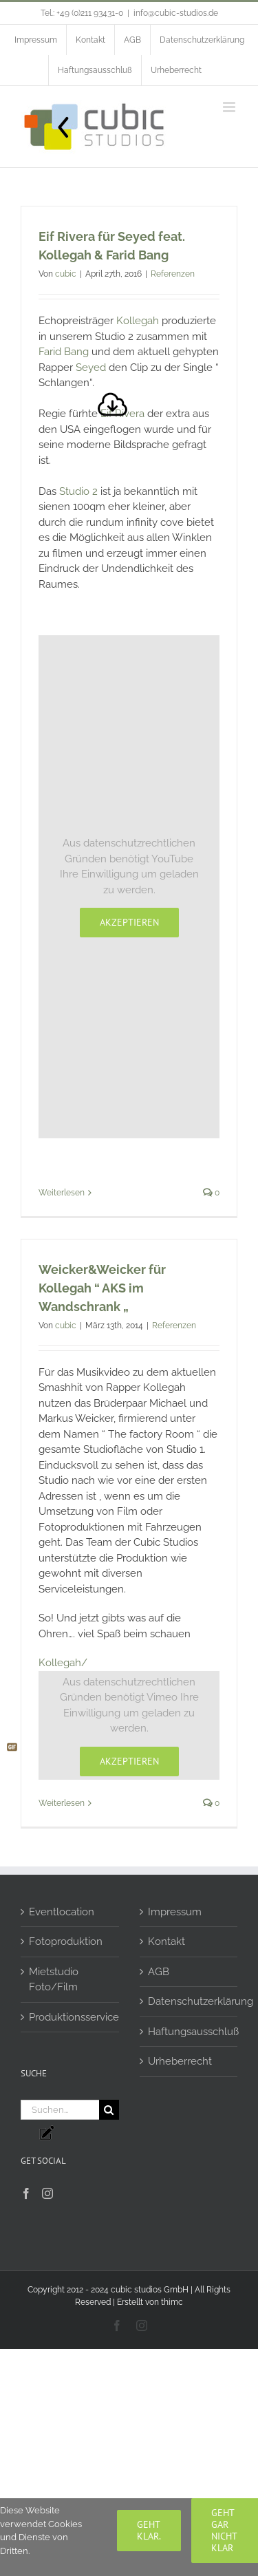  What do you see at coordinates (112, 404) in the screenshot?
I see `download from cloud storage` at bounding box center [112, 404].